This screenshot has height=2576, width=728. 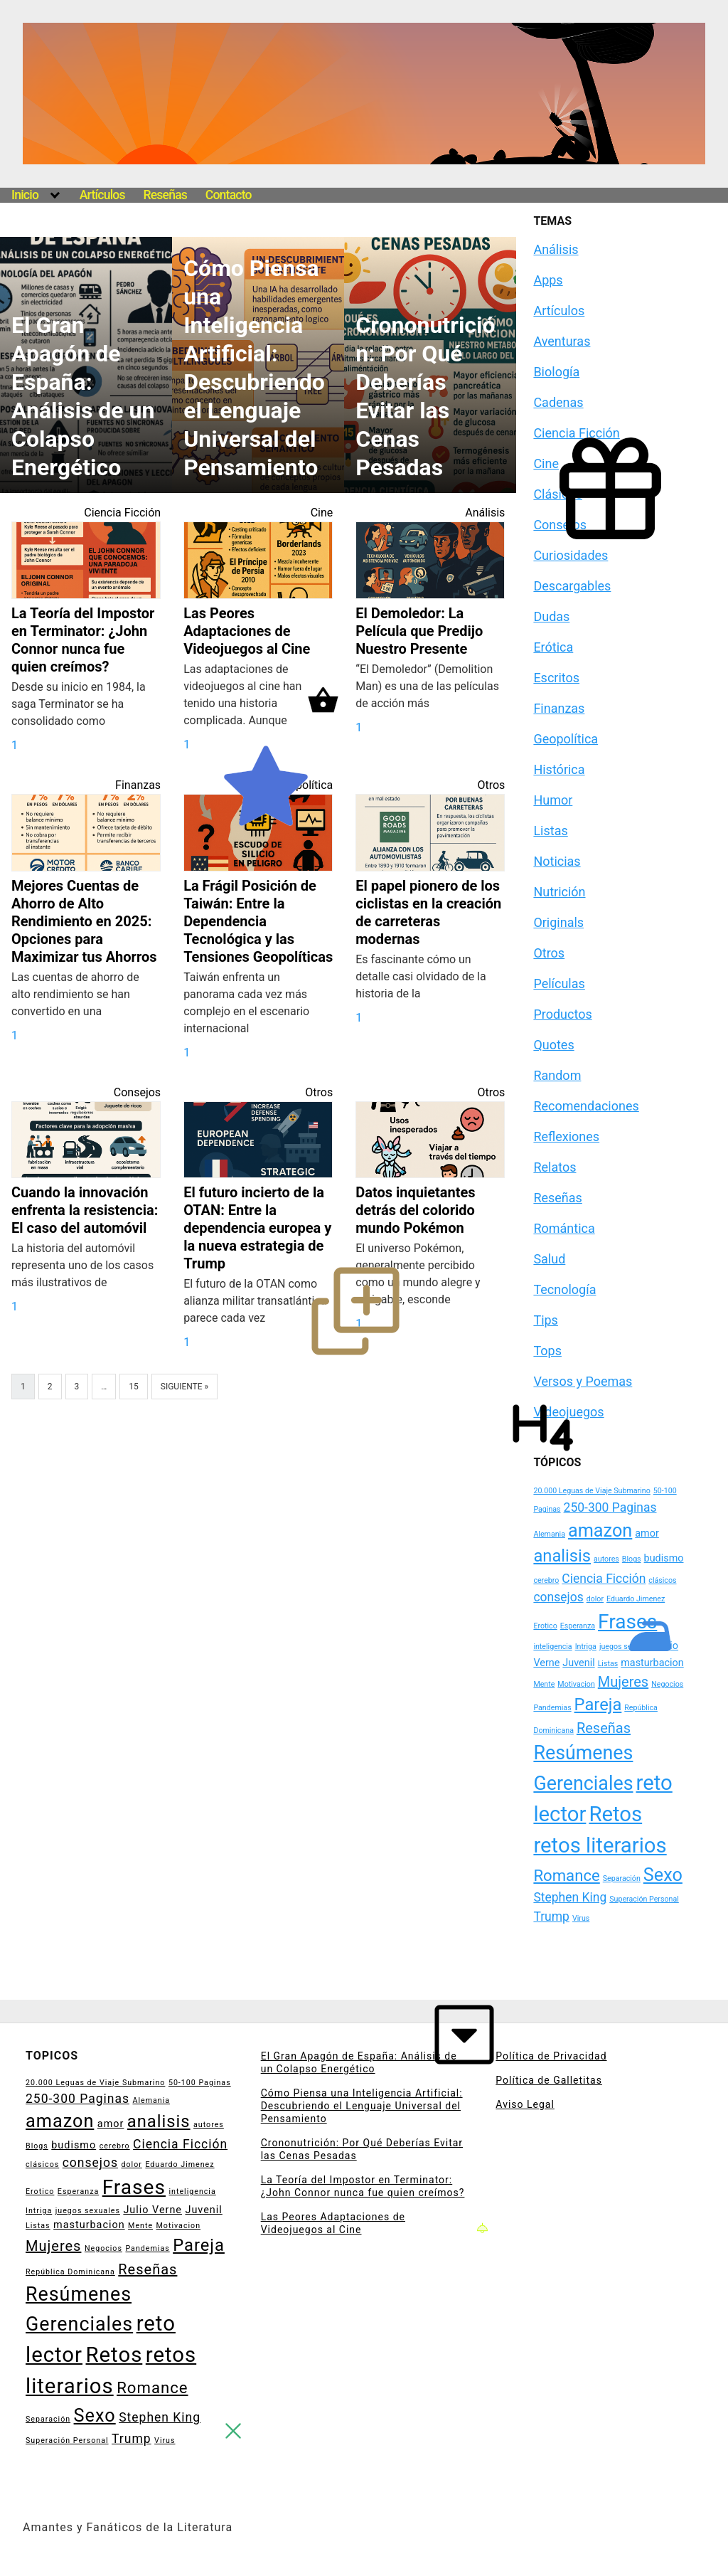 What do you see at coordinates (539, 1426) in the screenshot?
I see `format text as heading level 4` at bounding box center [539, 1426].